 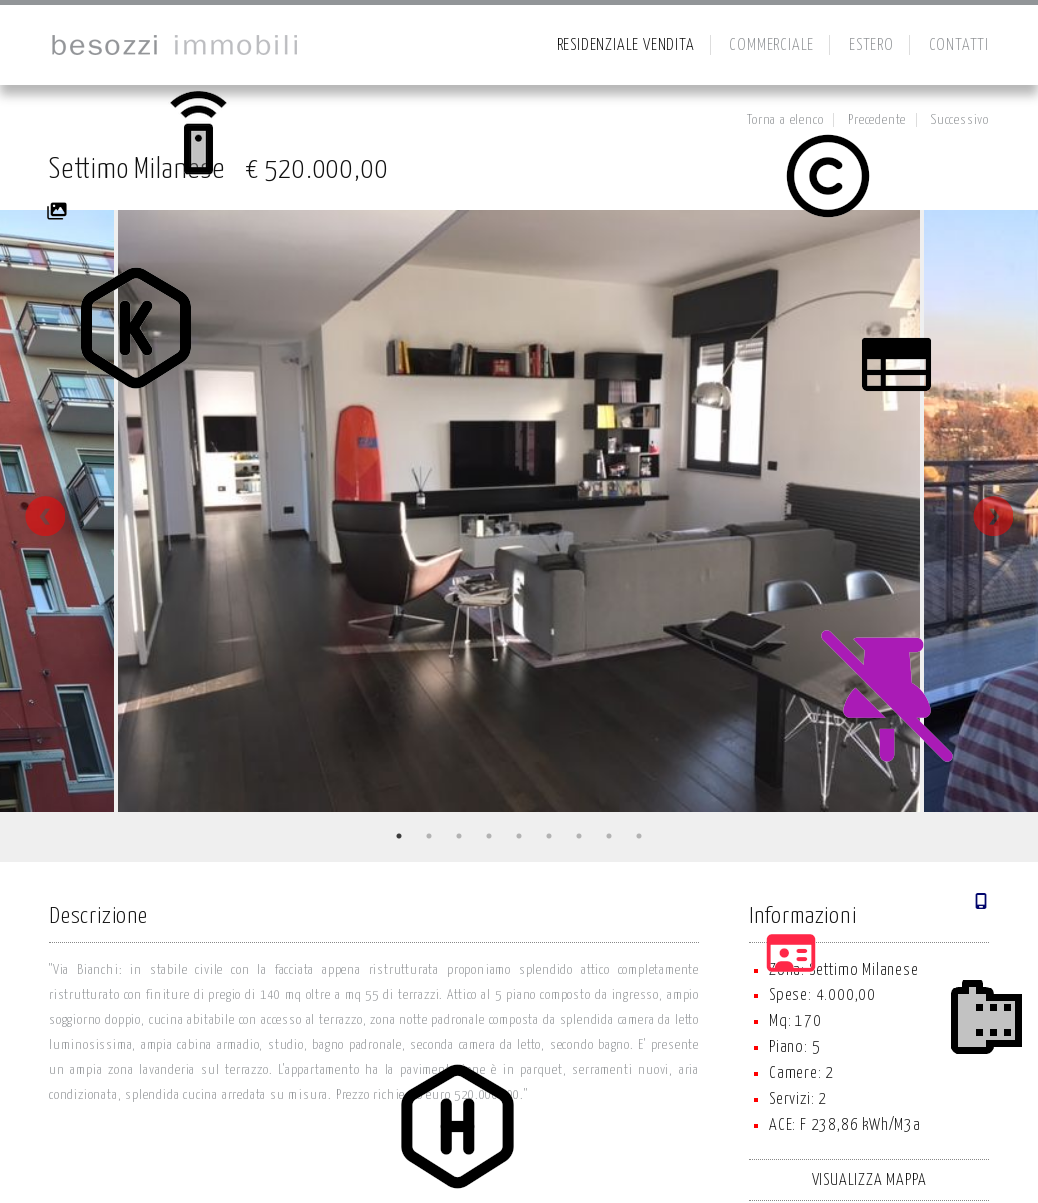 I want to click on view data in table format, so click(x=896, y=364).